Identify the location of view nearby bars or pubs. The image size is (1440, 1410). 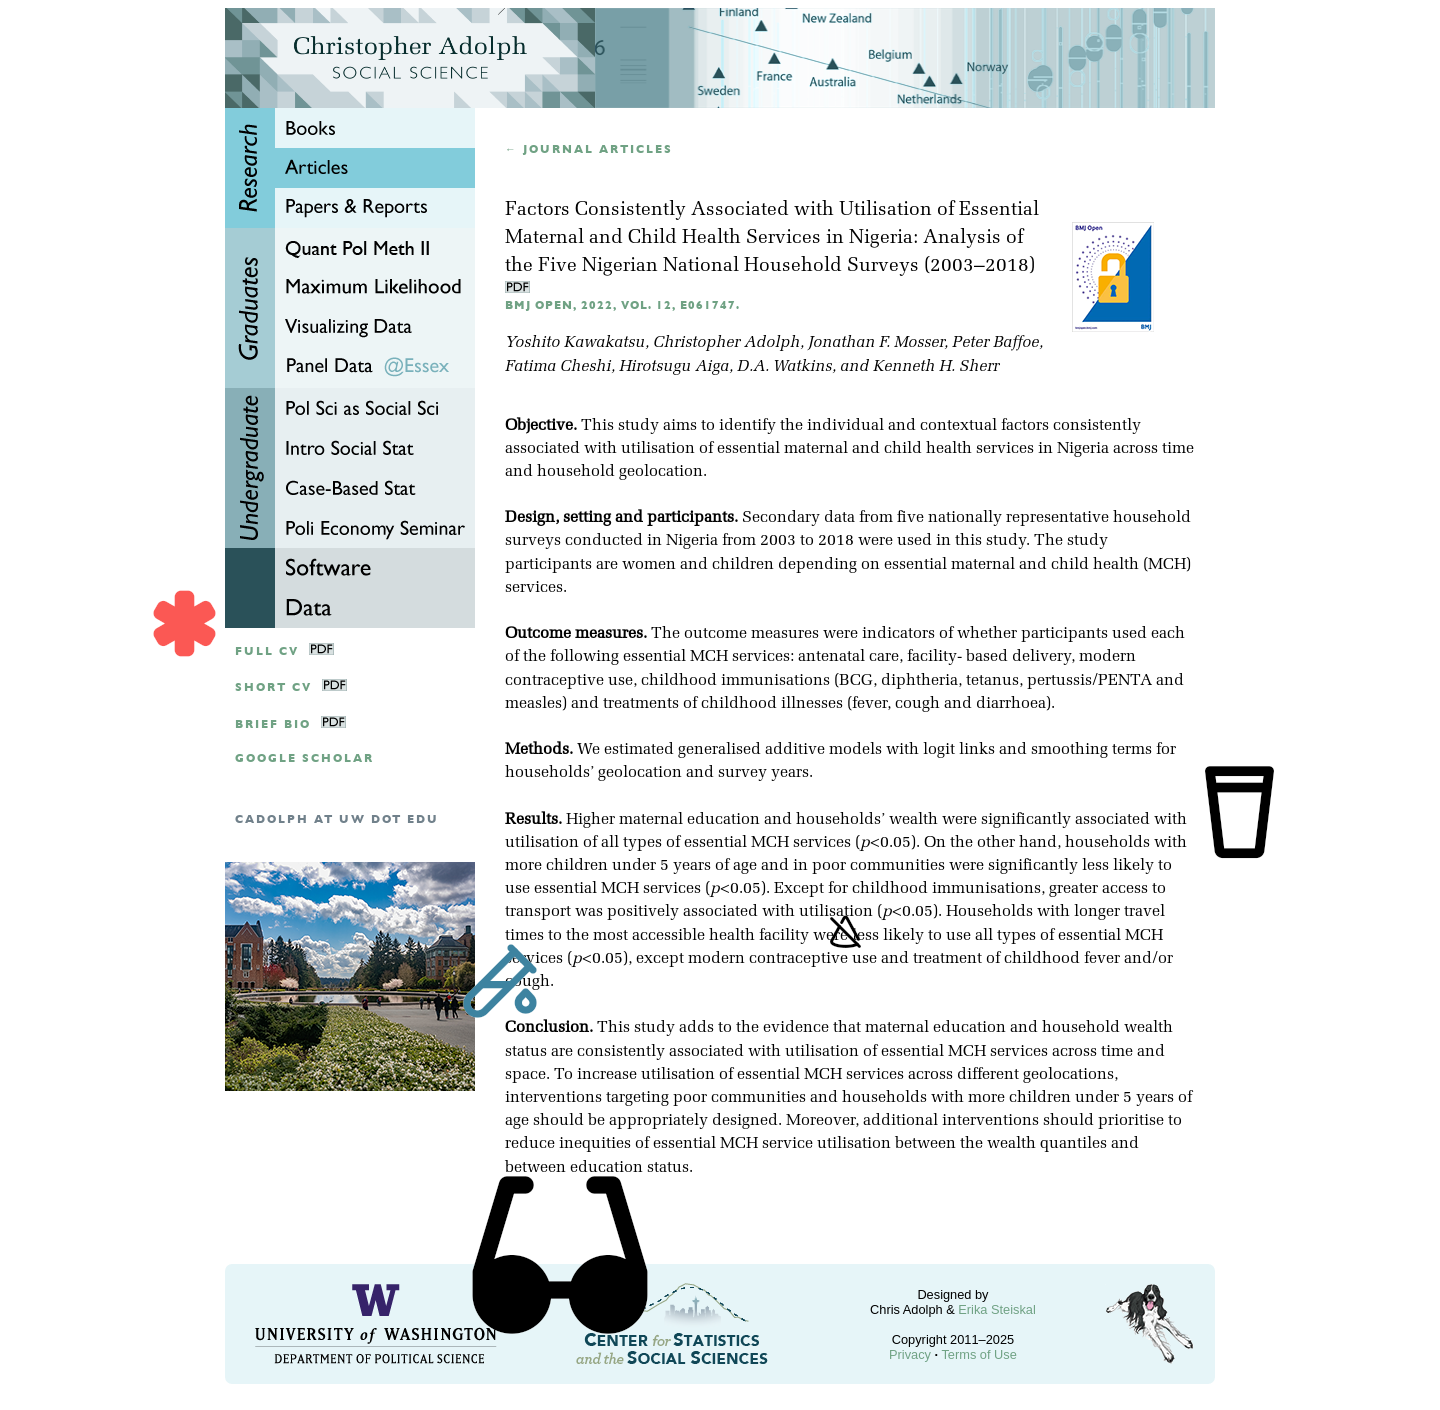
(1239, 810).